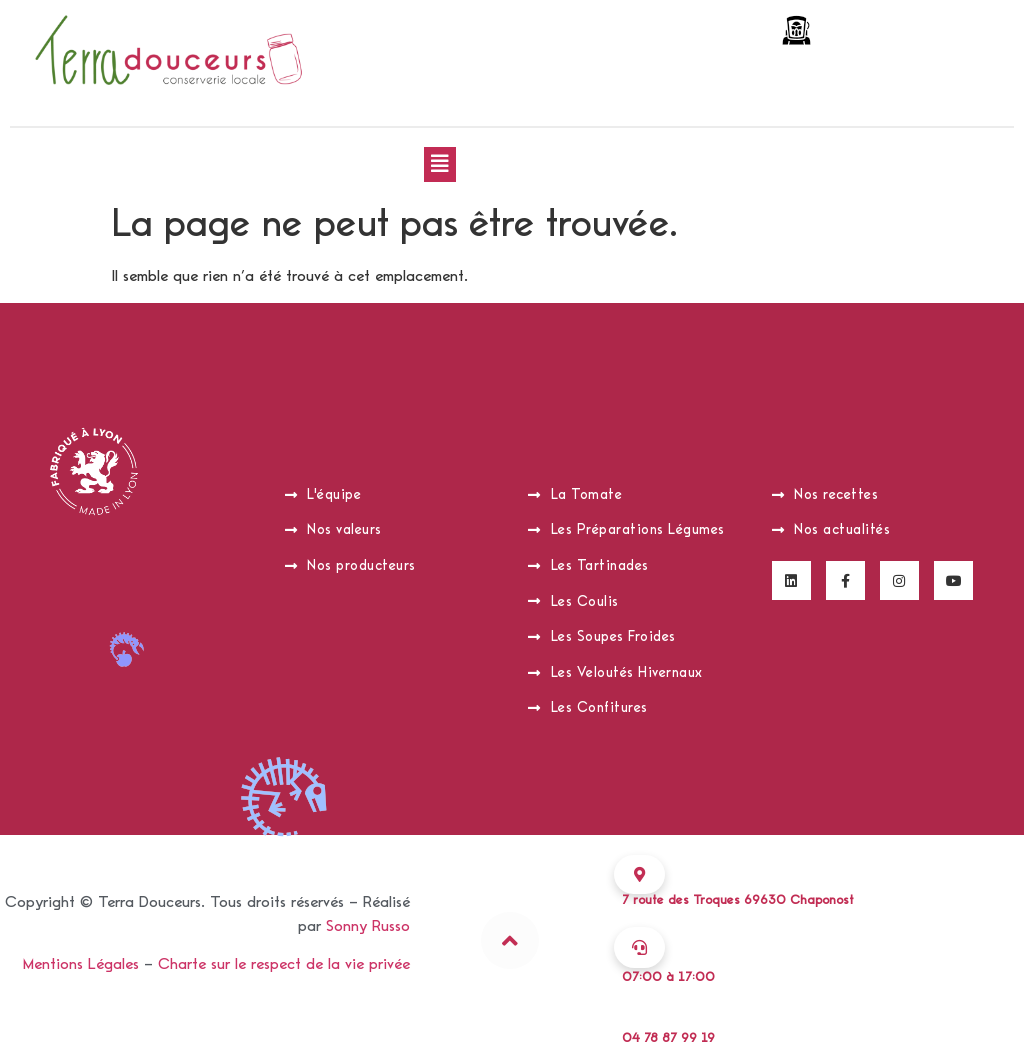 Image resolution: width=1024 pixels, height=1045 pixels. Describe the element at coordinates (796, 29) in the screenshot. I see `indicates hazardous material or contamination zone` at that location.